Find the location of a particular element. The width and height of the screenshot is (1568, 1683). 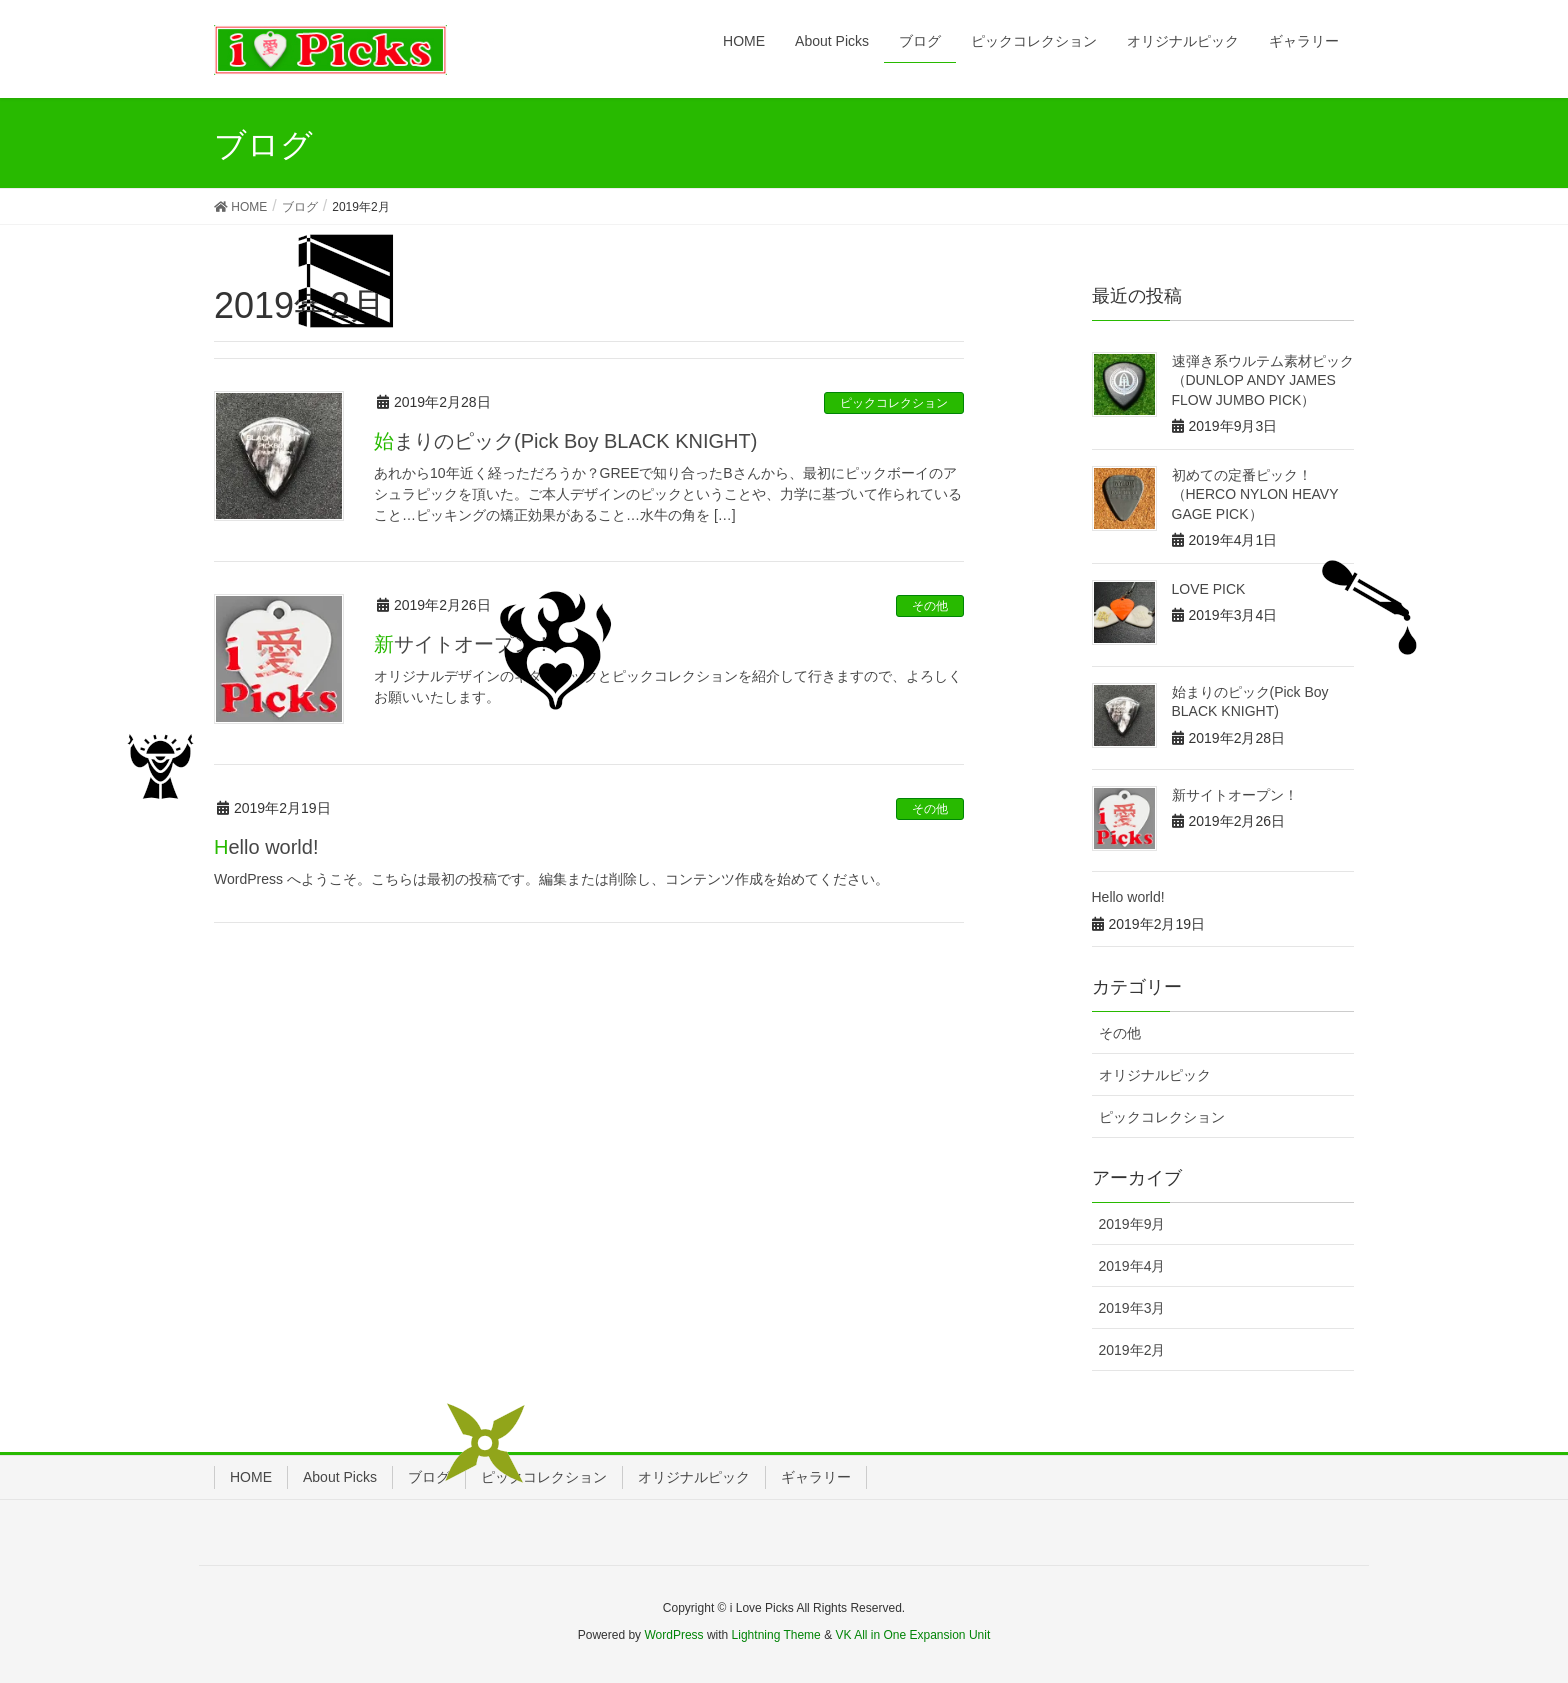

select a color from the canvas is located at coordinates (1369, 607).